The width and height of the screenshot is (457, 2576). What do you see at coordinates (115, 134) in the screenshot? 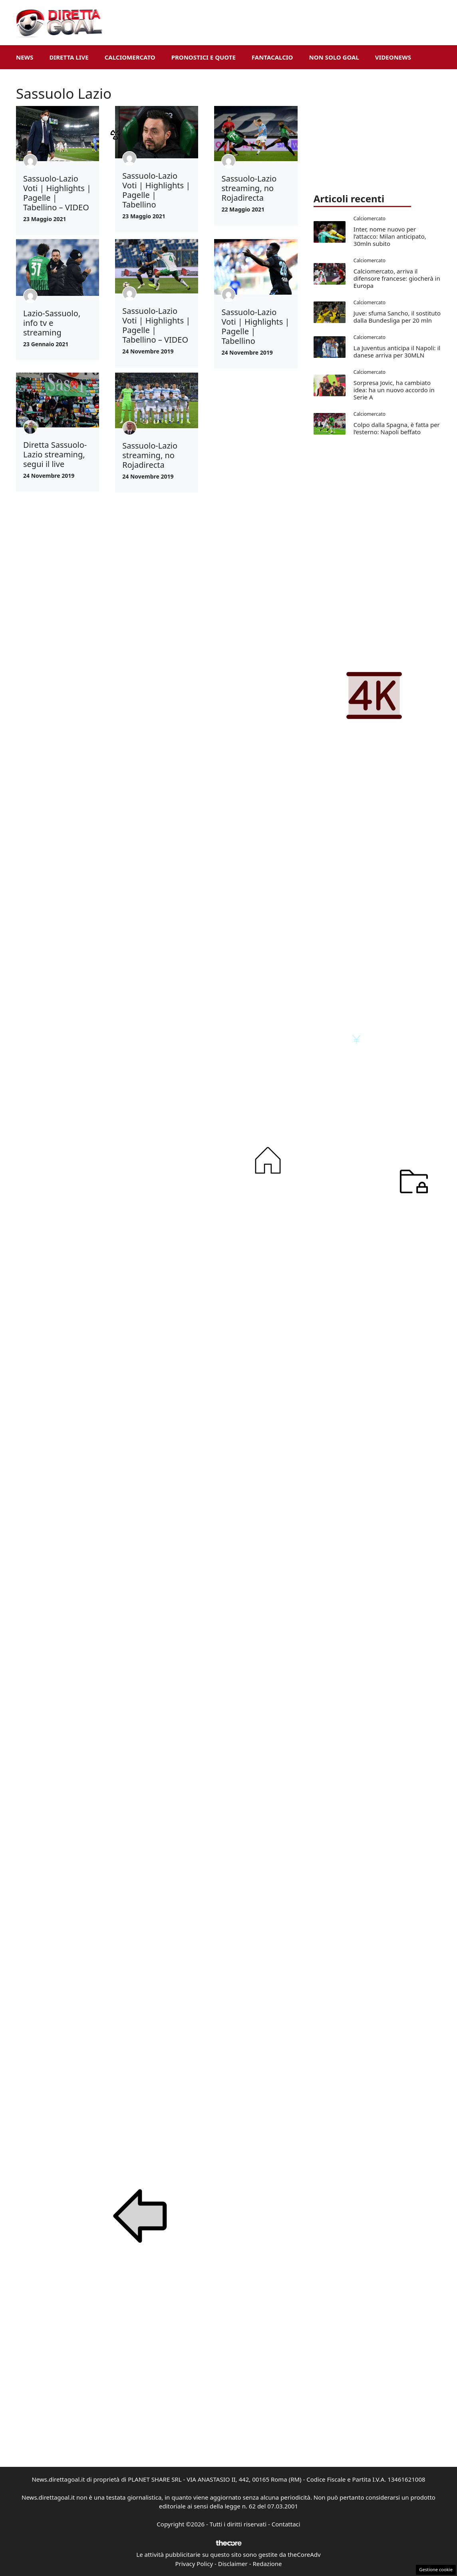
I see `indicates radioactive or hazardous material warning` at bounding box center [115, 134].